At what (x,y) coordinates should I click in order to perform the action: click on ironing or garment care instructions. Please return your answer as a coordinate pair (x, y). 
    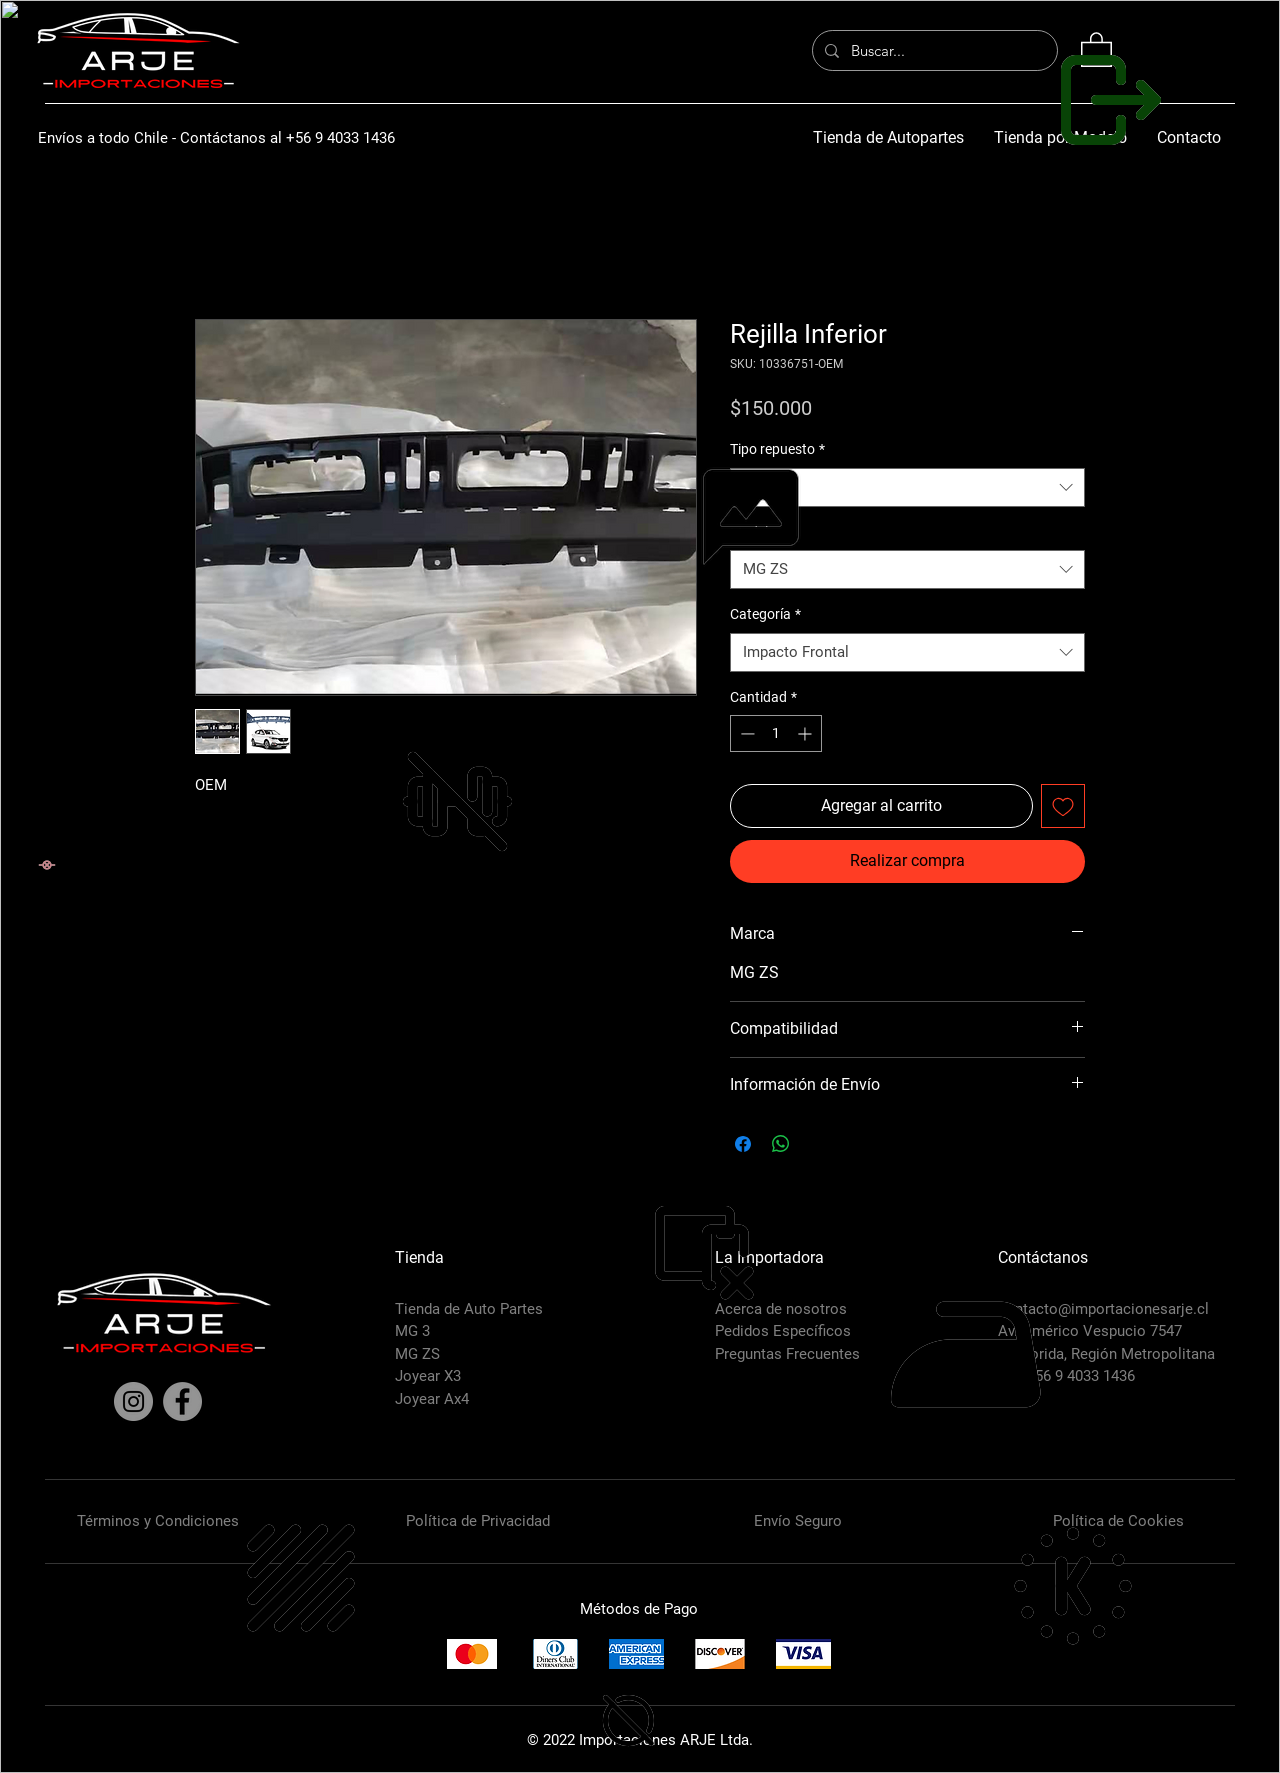
    Looking at the image, I should click on (966, 1354).